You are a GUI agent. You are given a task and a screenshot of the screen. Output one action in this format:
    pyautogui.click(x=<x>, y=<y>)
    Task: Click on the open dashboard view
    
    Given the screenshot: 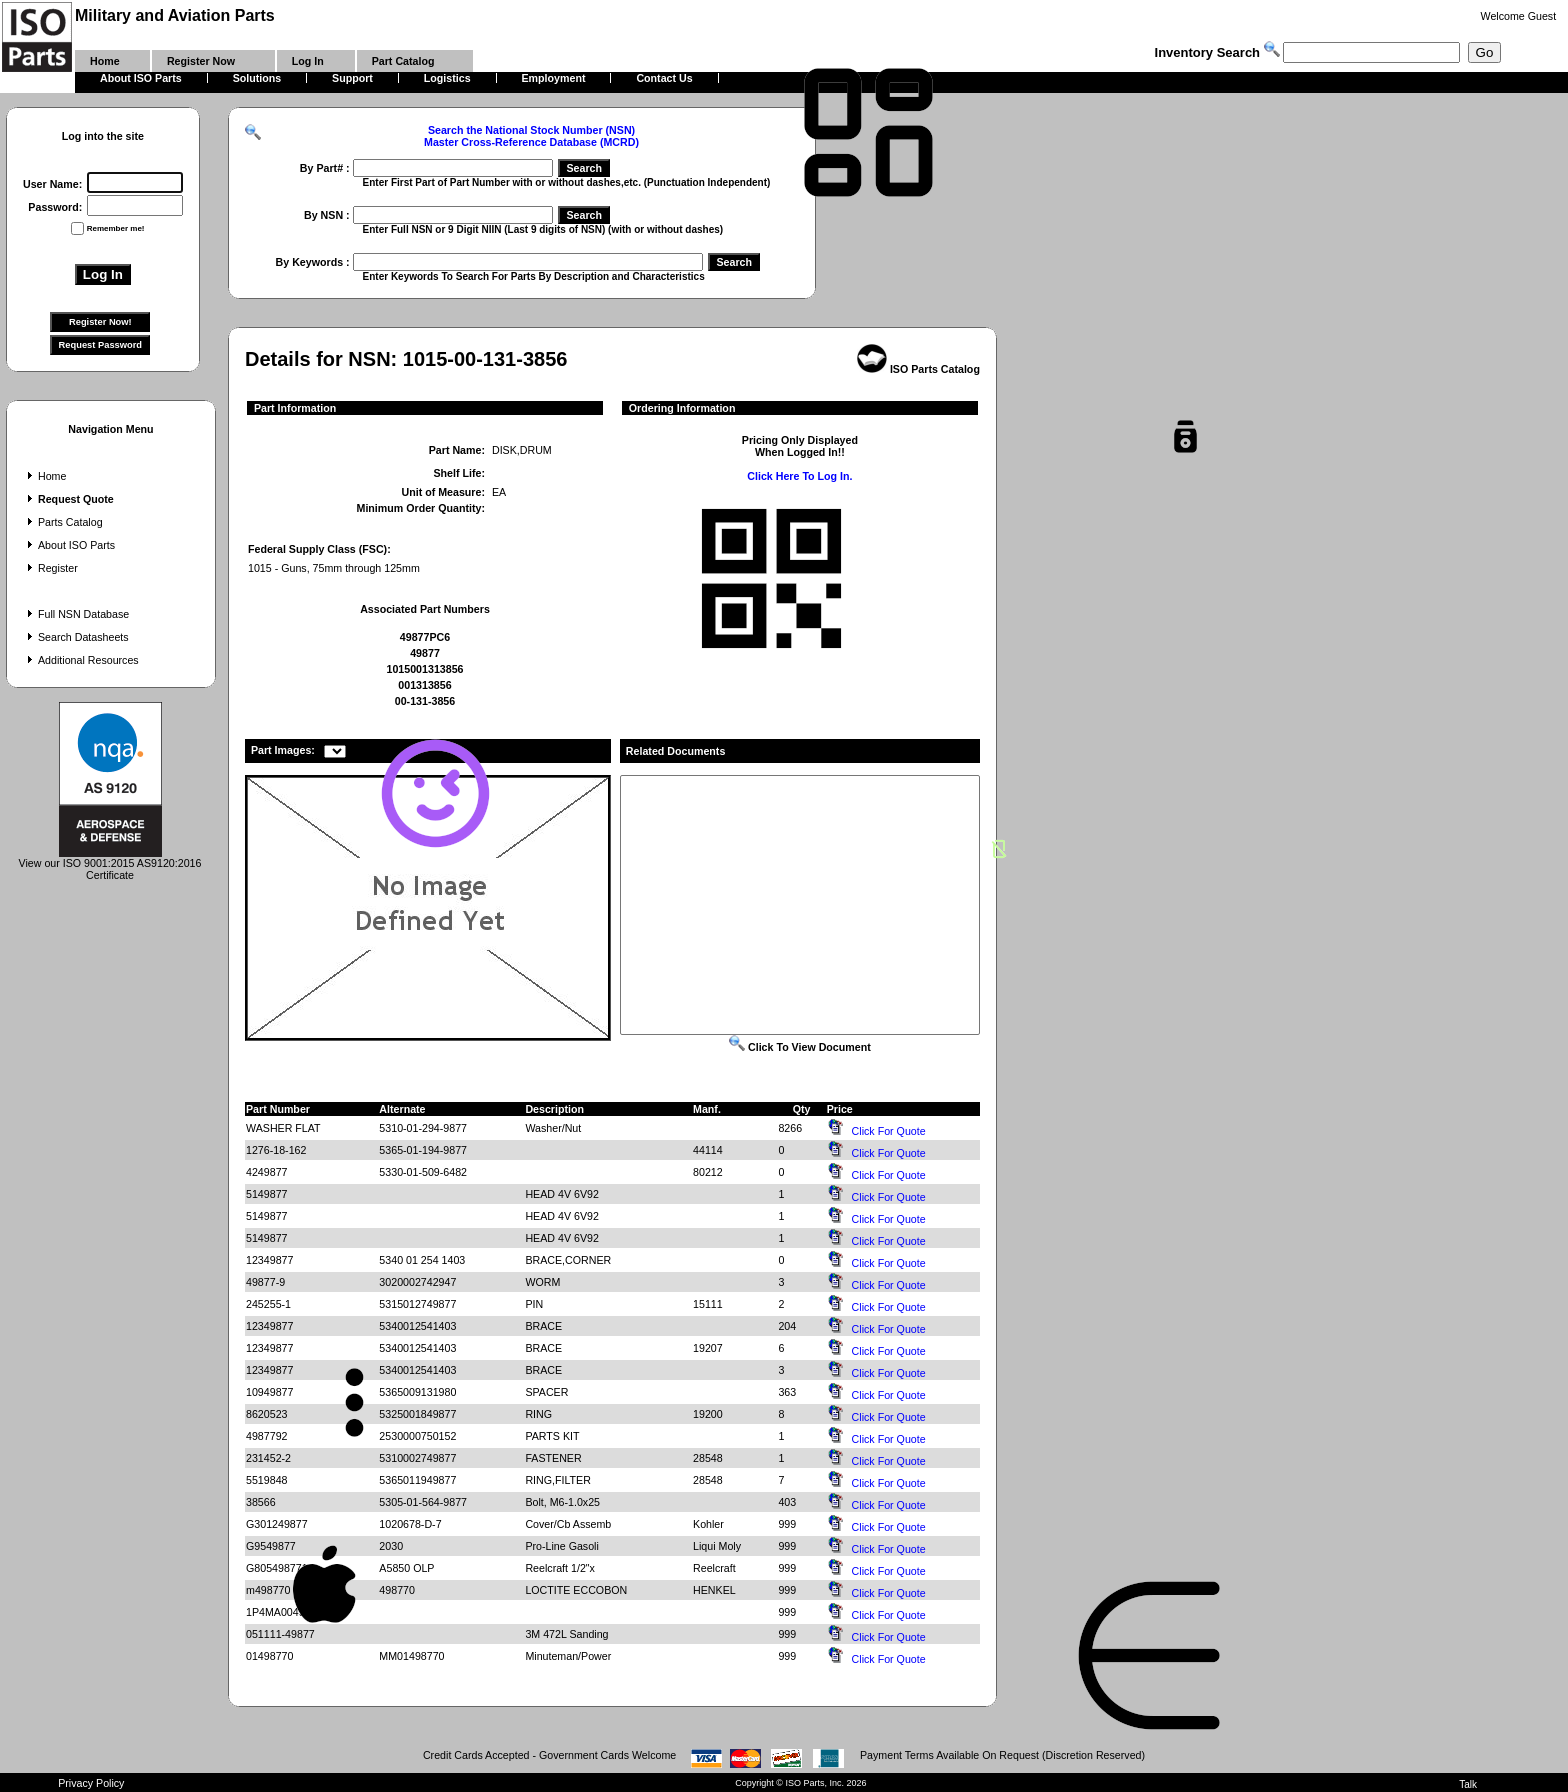 What is the action you would take?
    pyautogui.click(x=868, y=132)
    